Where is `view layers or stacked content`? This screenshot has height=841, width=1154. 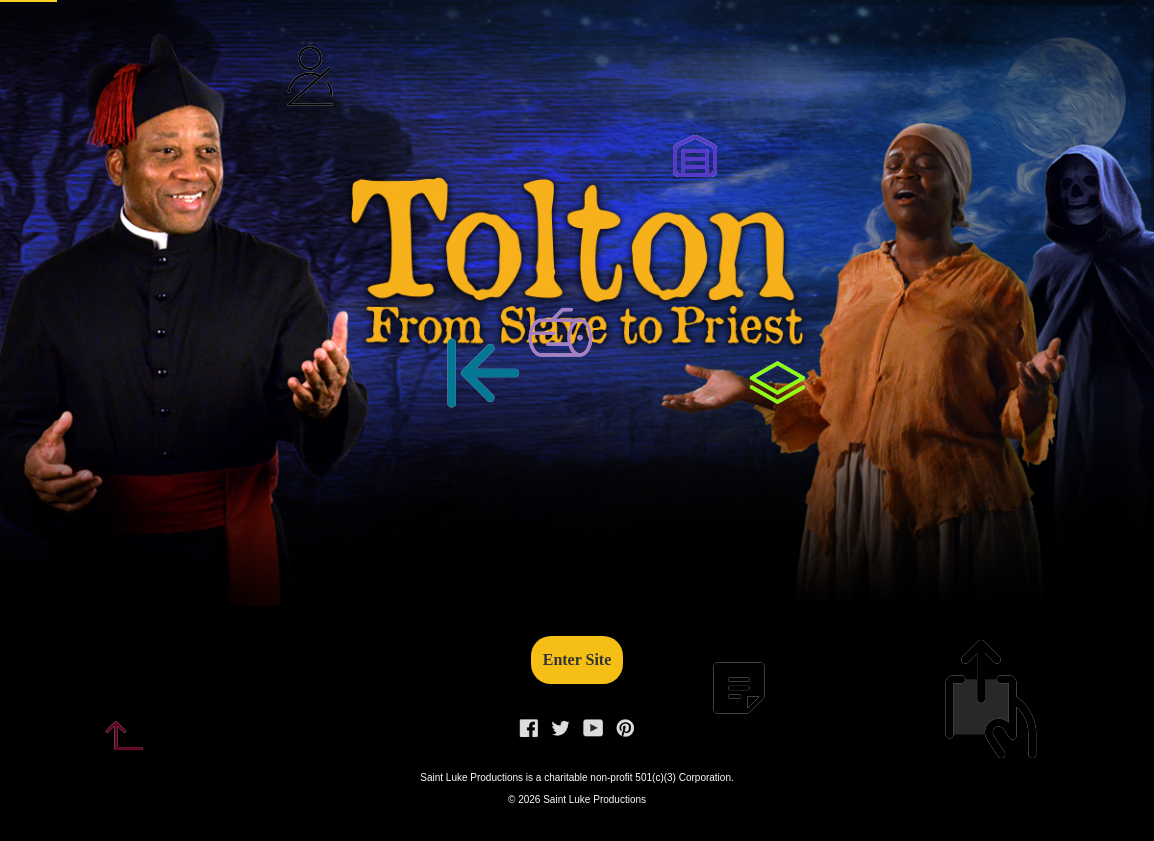
view layers or stacked content is located at coordinates (777, 383).